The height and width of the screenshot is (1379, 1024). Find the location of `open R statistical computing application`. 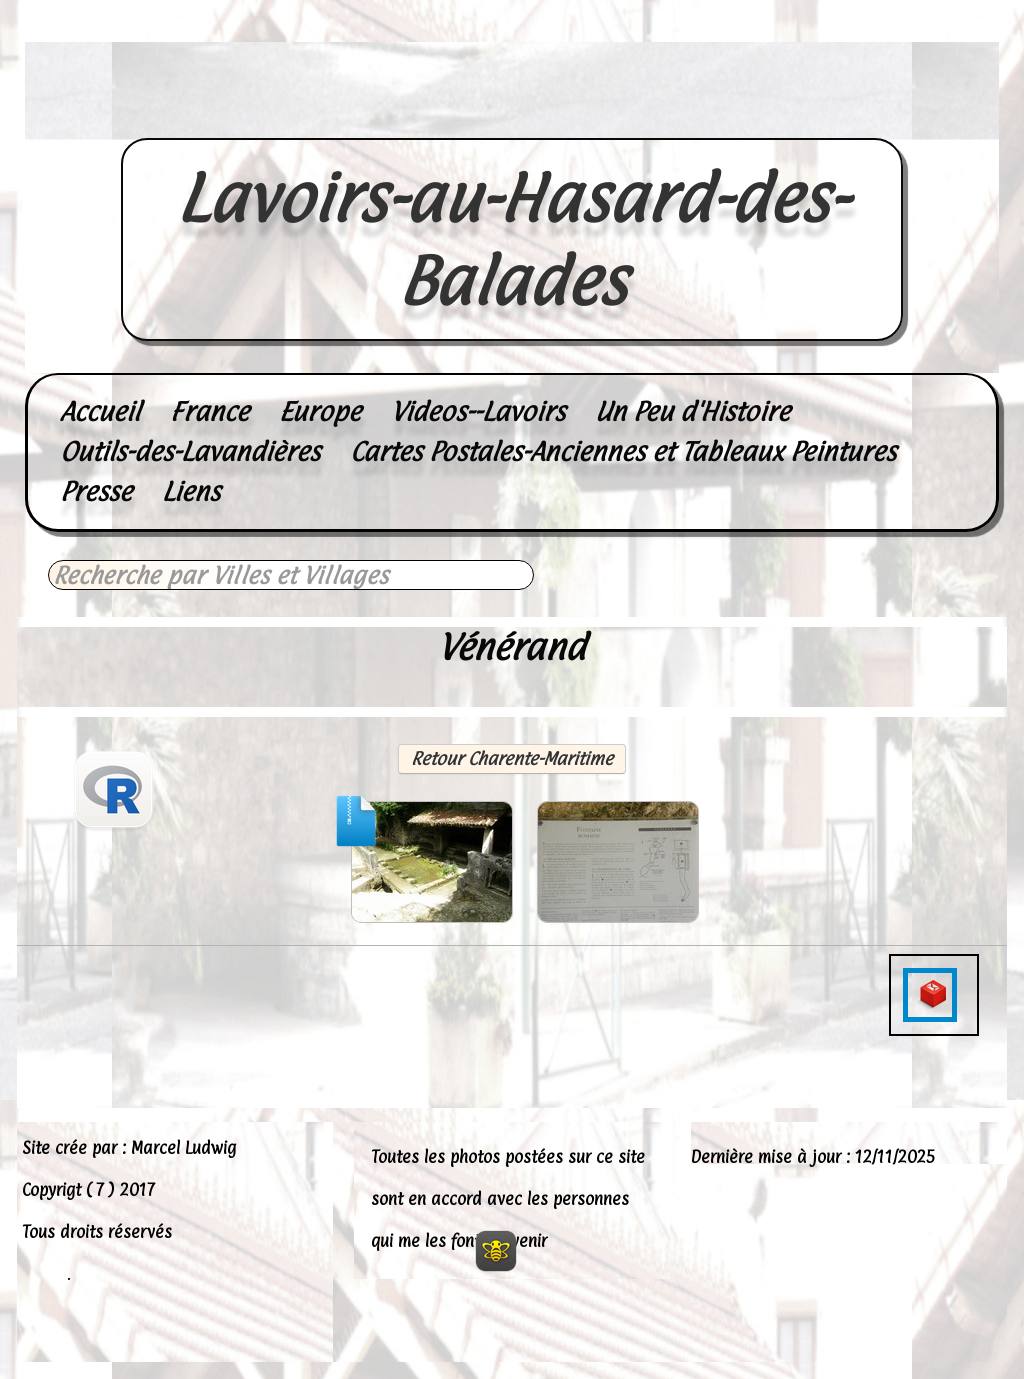

open R statistical computing application is located at coordinates (112, 789).